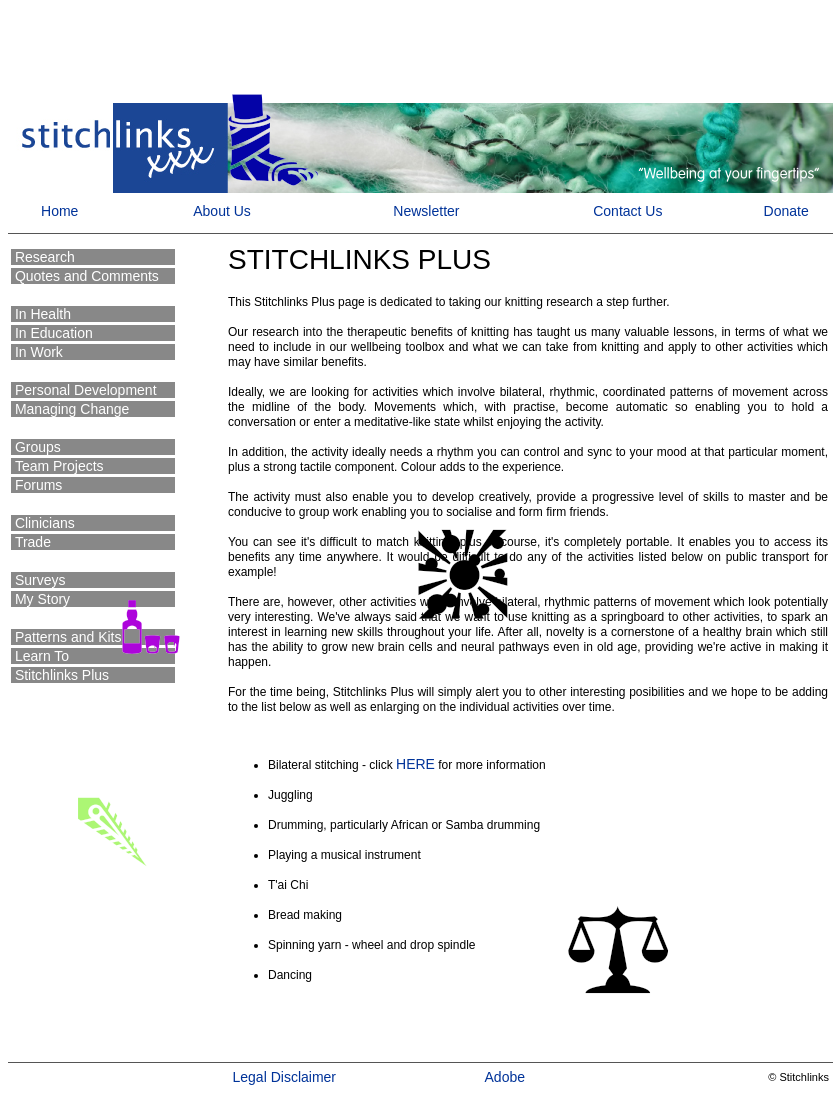 This screenshot has width=834, height=1093. I want to click on indicates a collapse or implosion effect in gameplay, so click(463, 574).